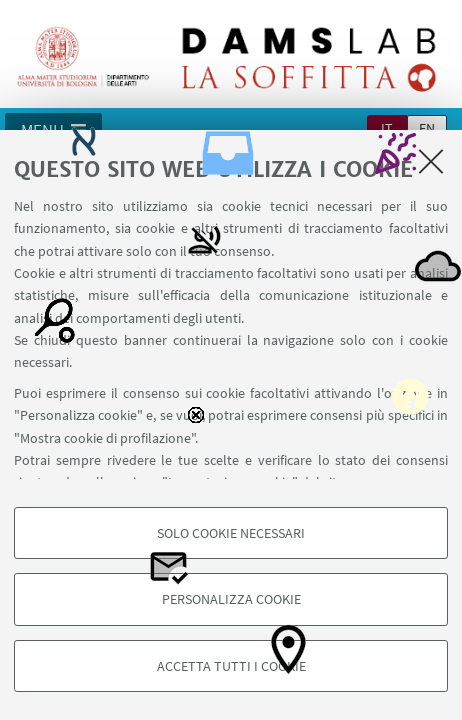  I want to click on mute voice narration or screen reader, so click(204, 240).